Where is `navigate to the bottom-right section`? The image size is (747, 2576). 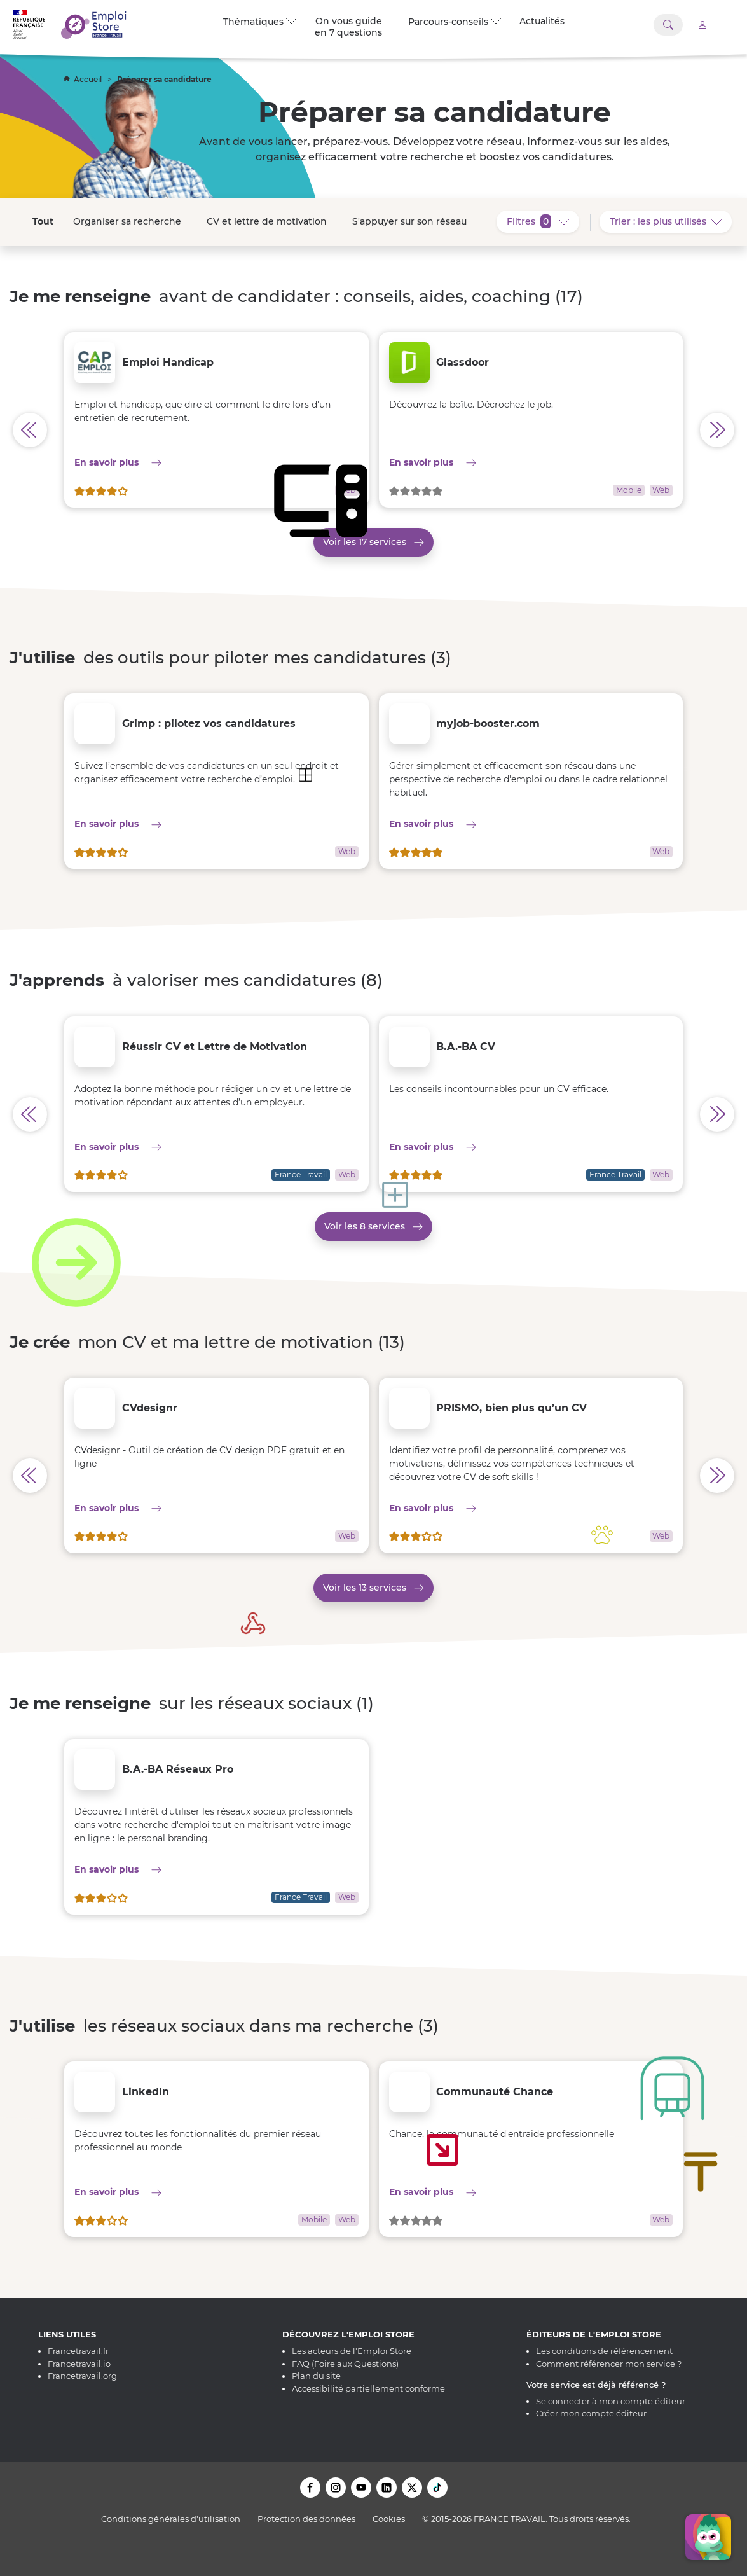
navigate to the bottom-right section is located at coordinates (442, 2150).